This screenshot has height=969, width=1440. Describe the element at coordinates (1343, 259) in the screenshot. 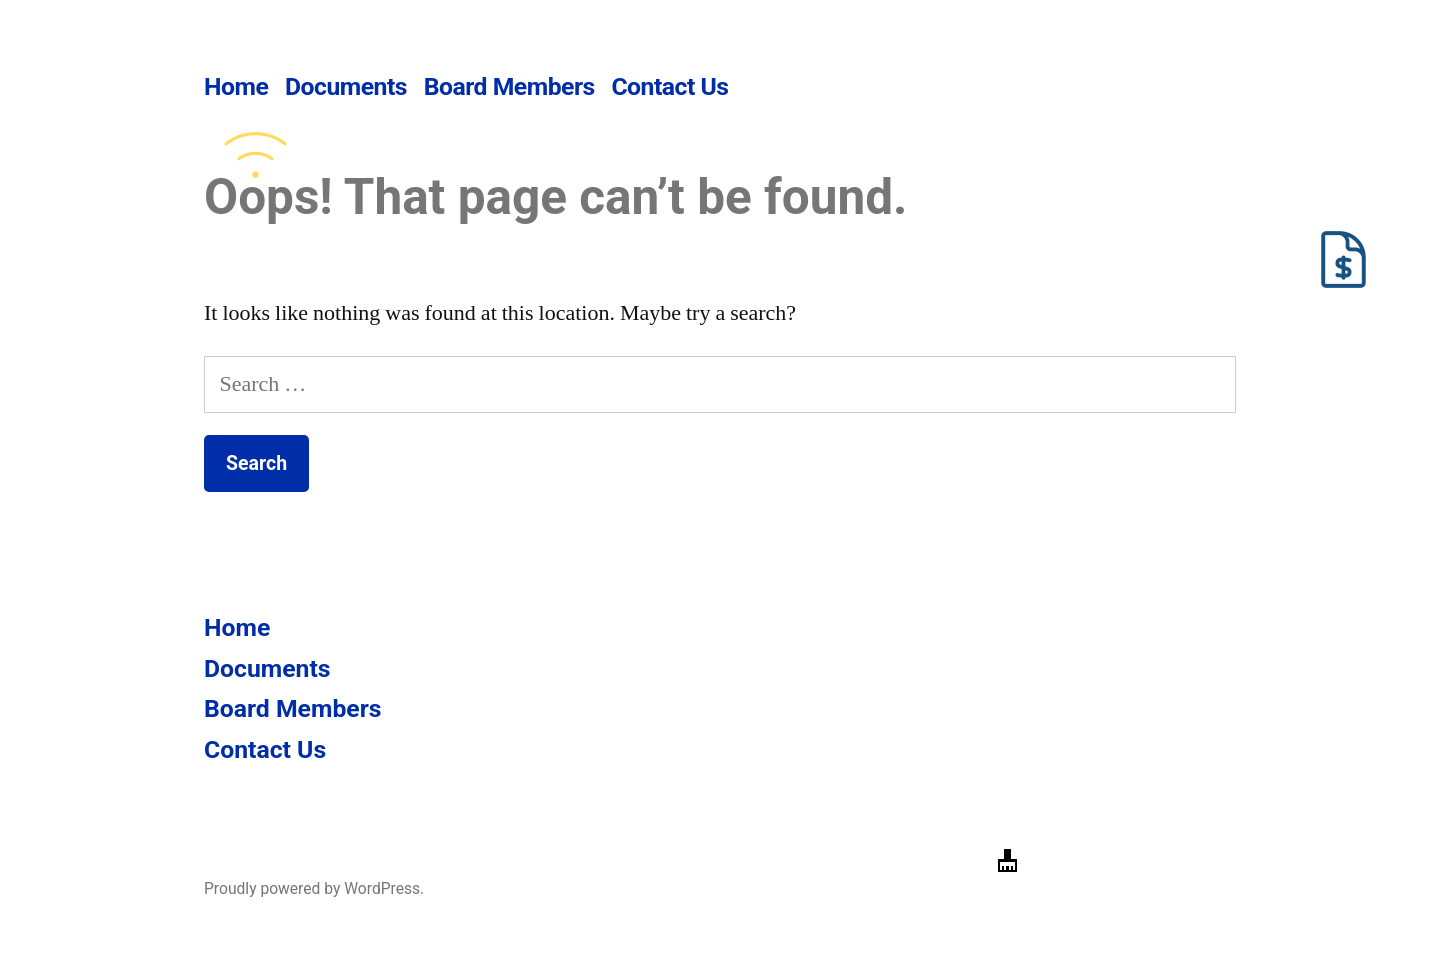

I see `view financial document or invoice` at that location.